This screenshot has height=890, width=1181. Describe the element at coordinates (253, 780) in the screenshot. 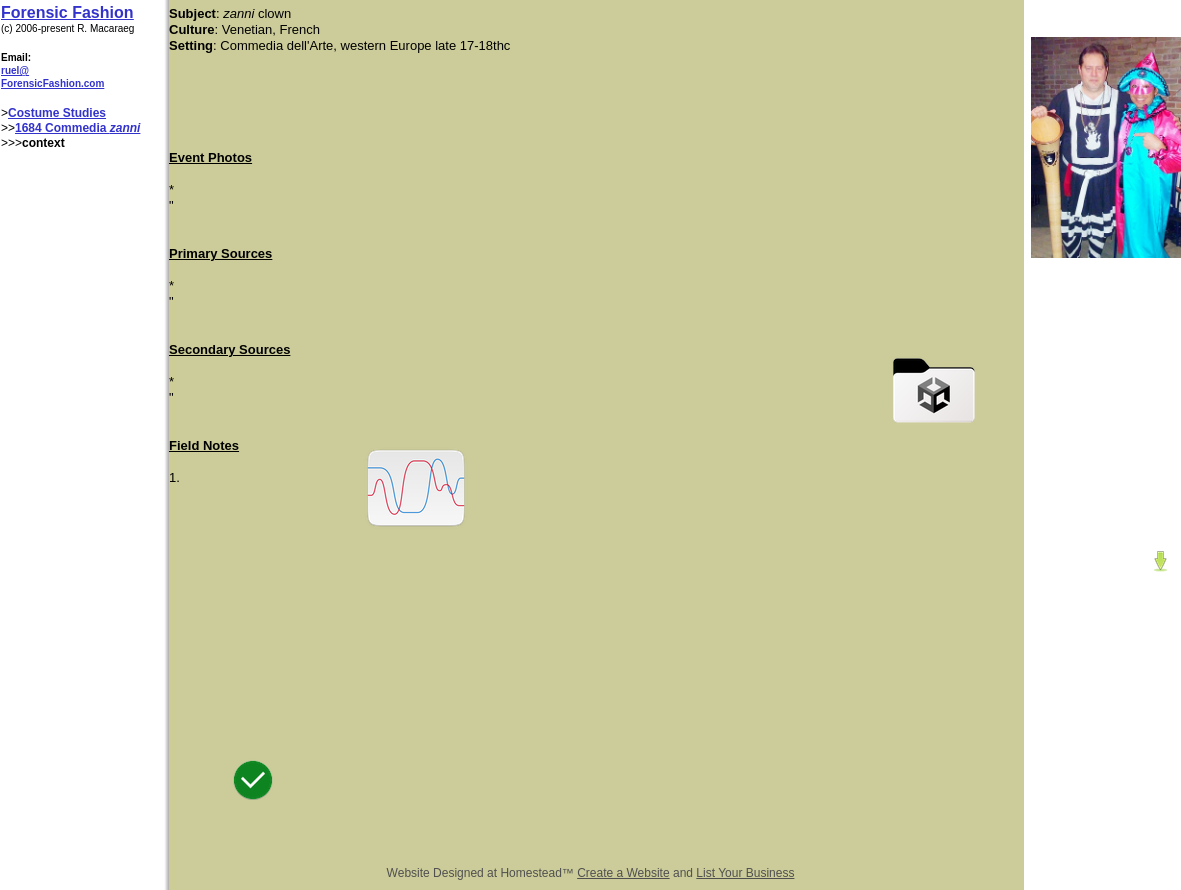

I see `dropbox file sync complete` at that location.